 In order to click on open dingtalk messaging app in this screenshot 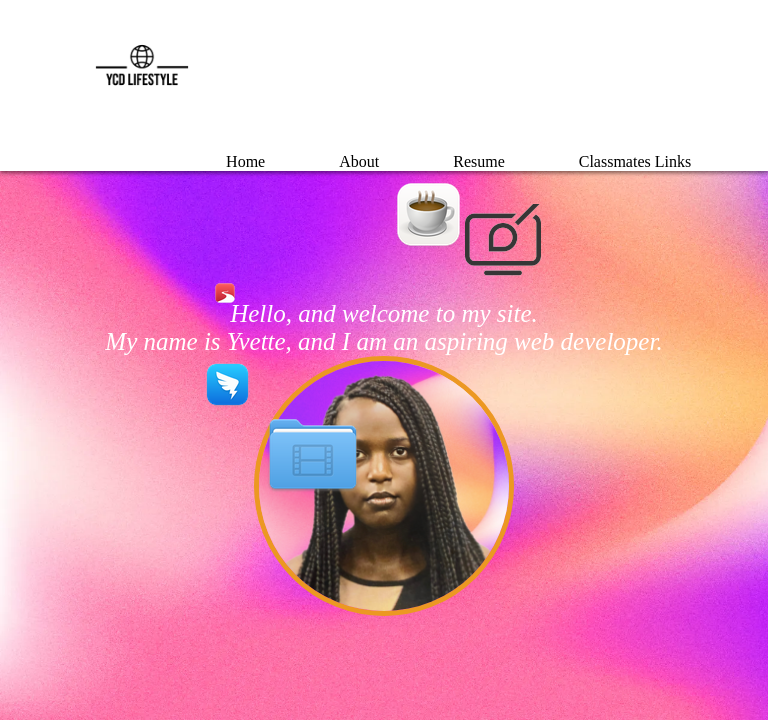, I will do `click(227, 384)`.